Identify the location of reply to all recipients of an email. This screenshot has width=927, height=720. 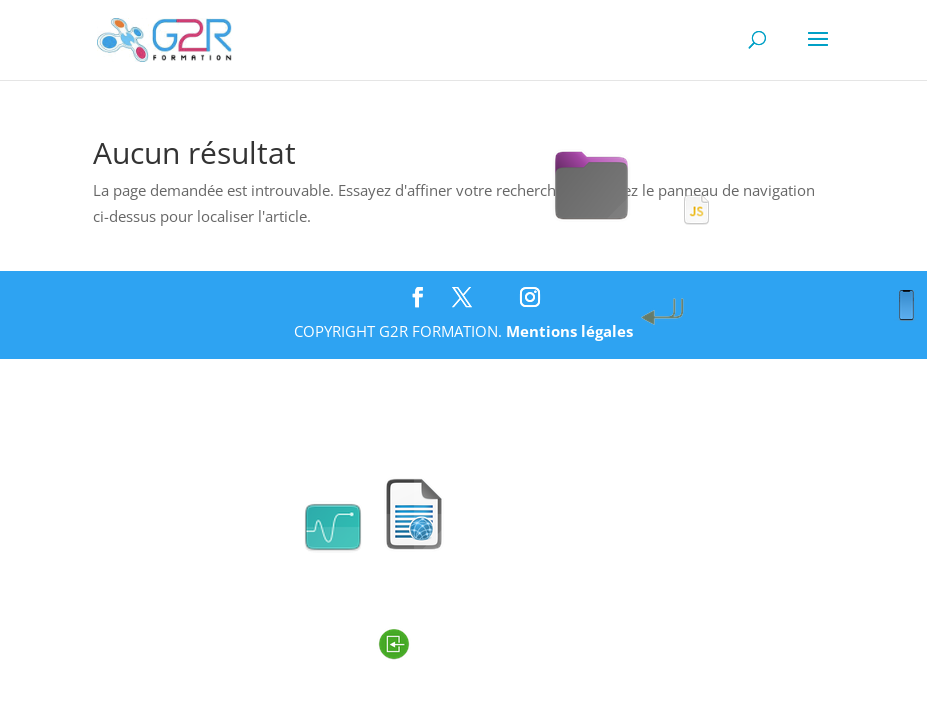
(661, 311).